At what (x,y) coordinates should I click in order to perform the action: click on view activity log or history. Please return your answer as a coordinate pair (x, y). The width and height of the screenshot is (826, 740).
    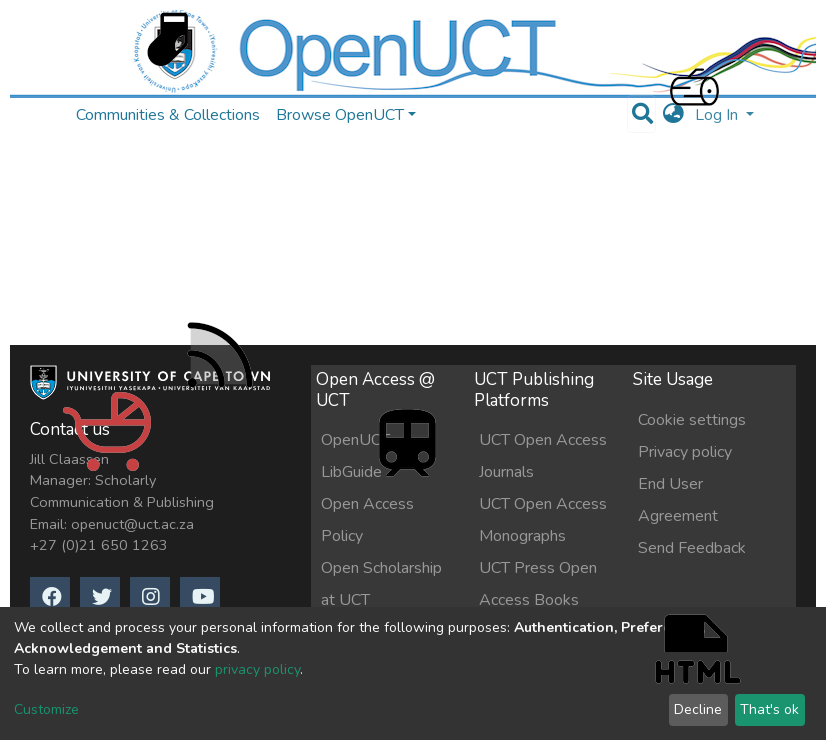
    Looking at the image, I should click on (694, 89).